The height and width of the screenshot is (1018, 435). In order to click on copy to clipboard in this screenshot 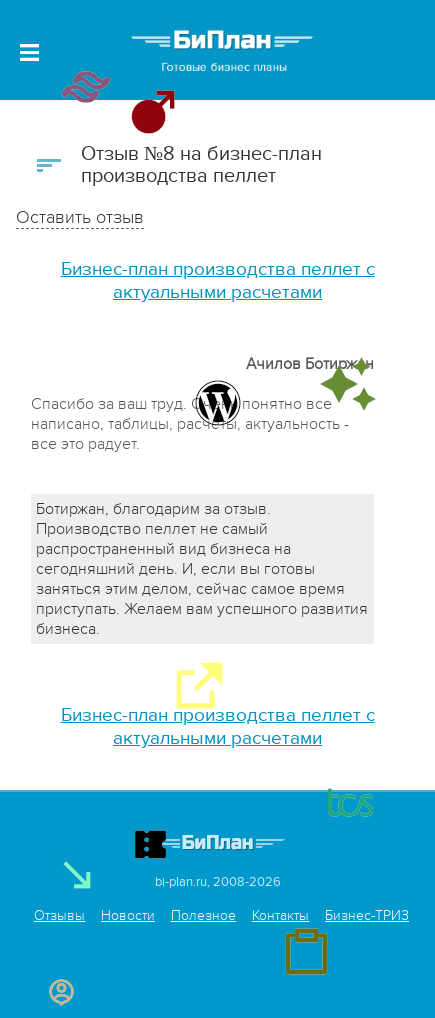, I will do `click(306, 951)`.